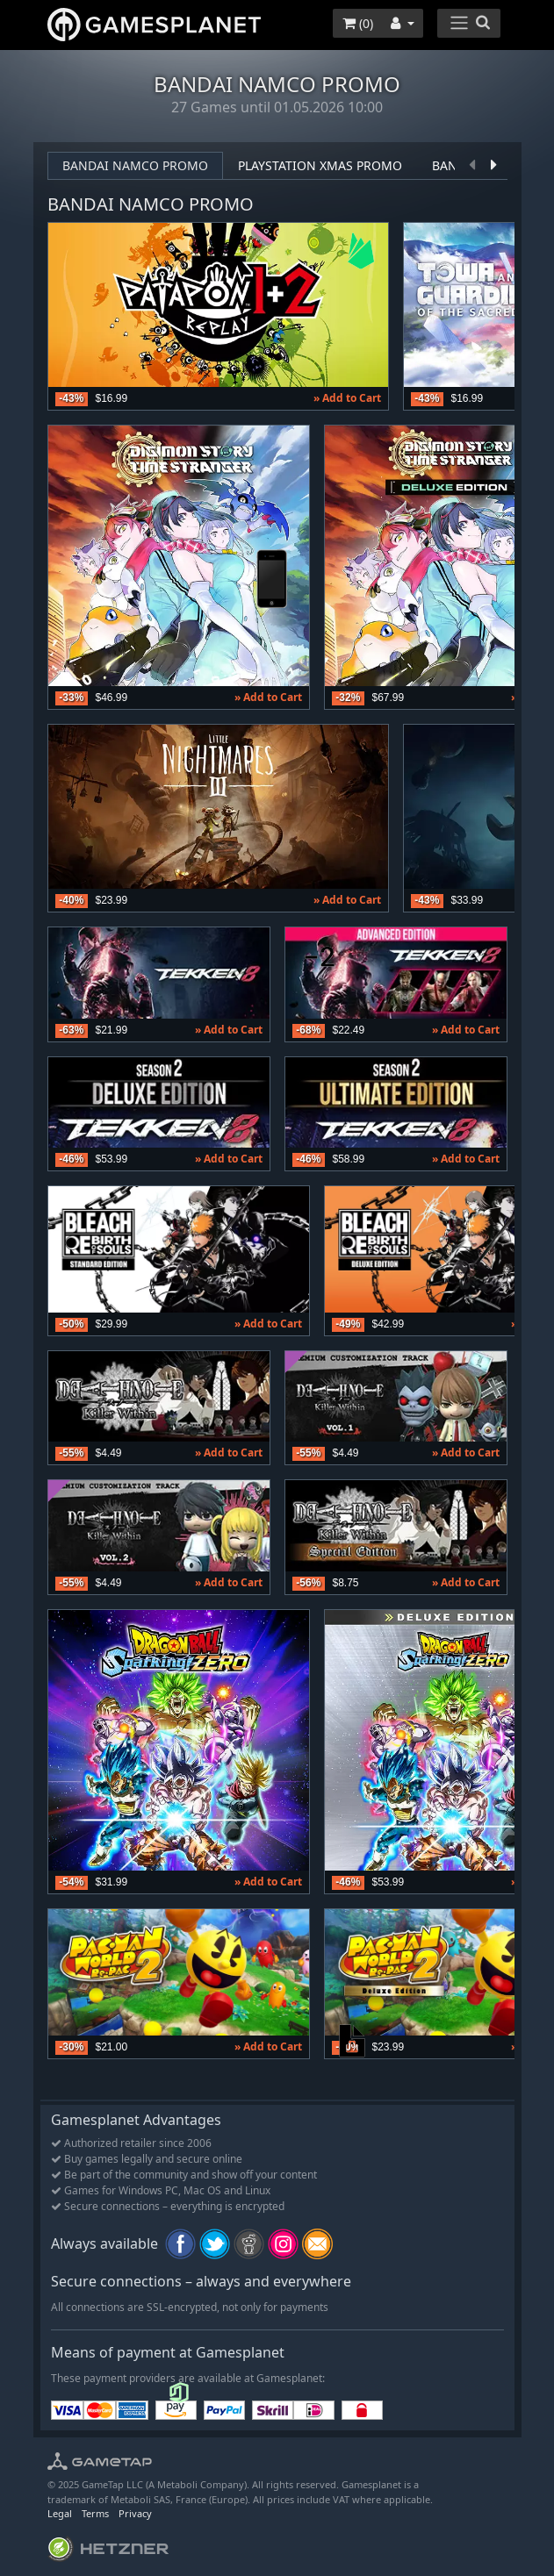 This screenshot has width=554, height=2576. Describe the element at coordinates (271, 578) in the screenshot. I see `iPhone device icon` at that location.